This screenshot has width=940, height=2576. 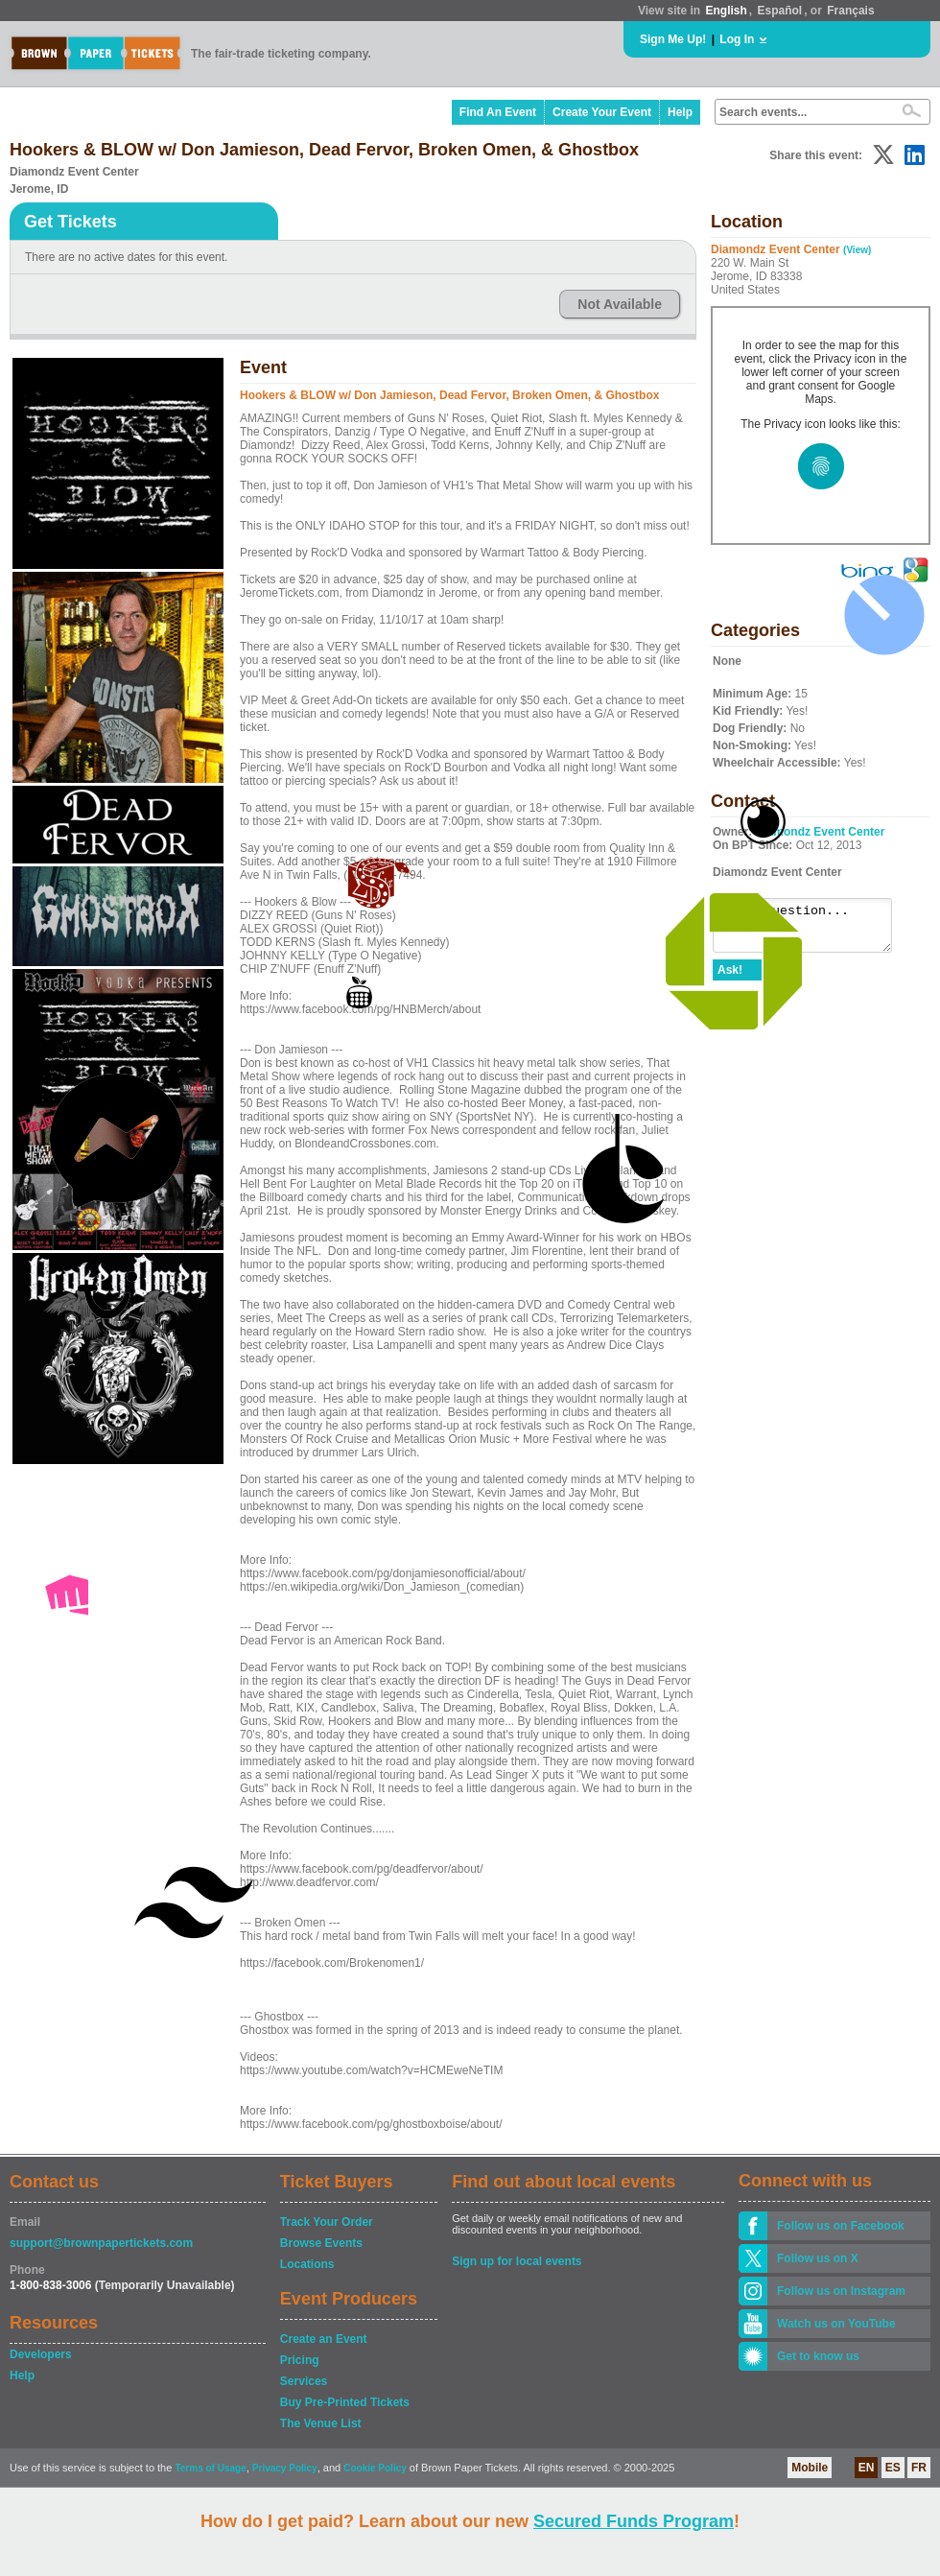 I want to click on TUI travel company logo, so click(x=107, y=1295).